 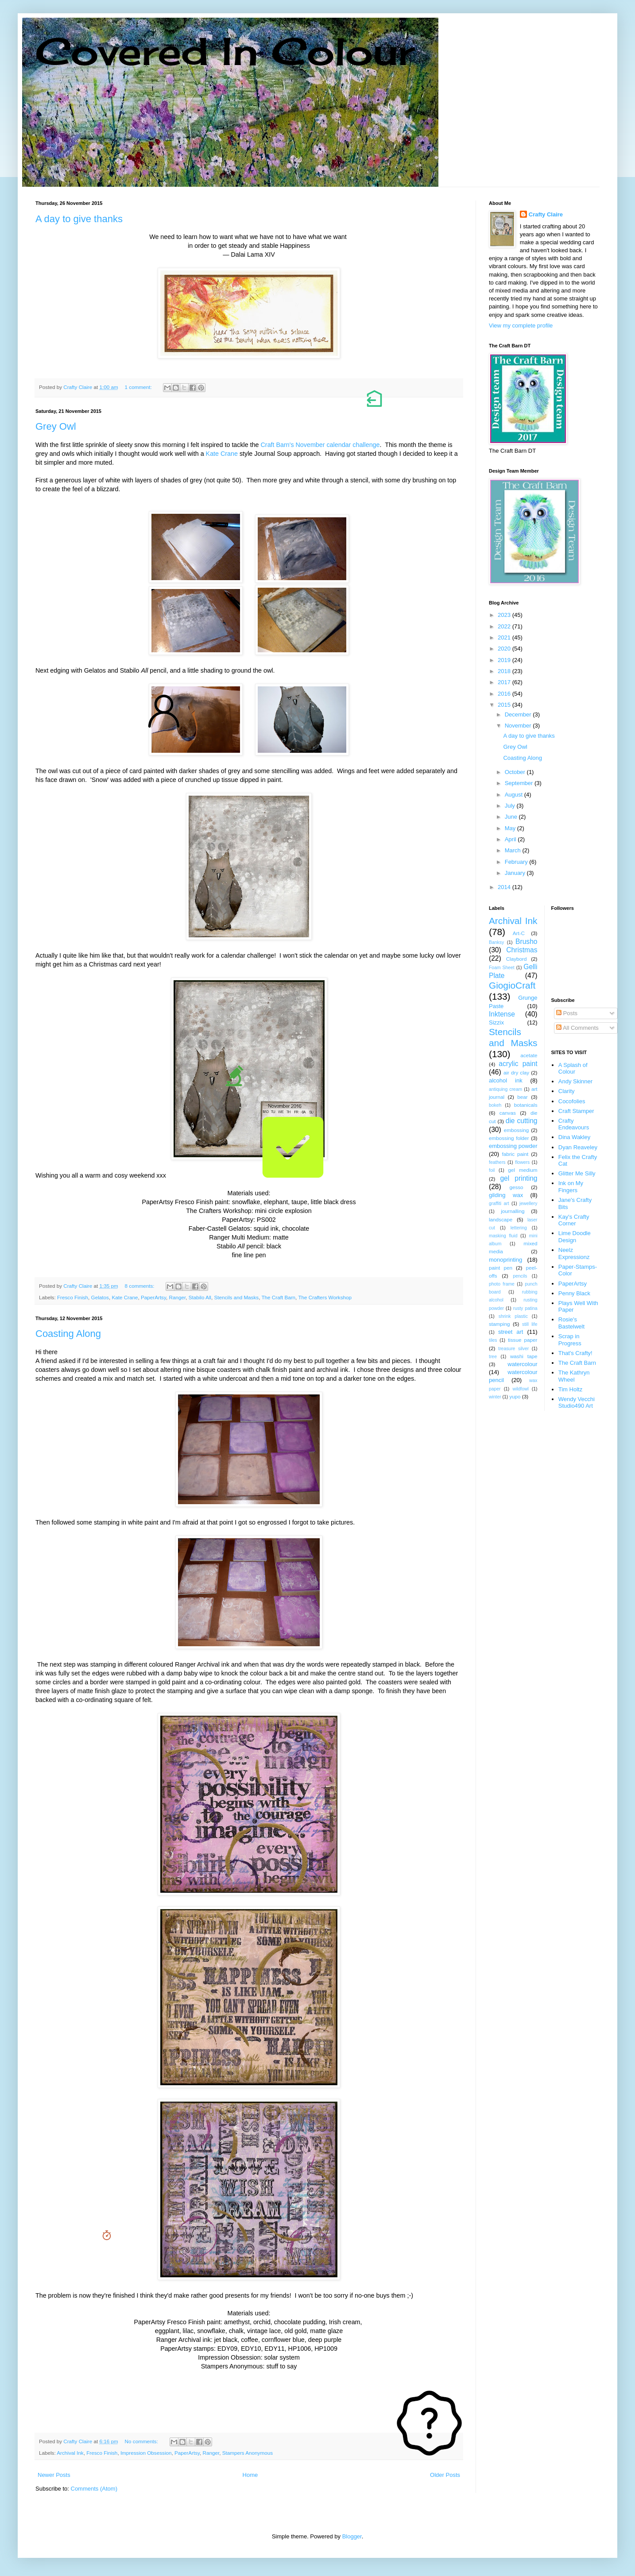 What do you see at coordinates (164, 711) in the screenshot?
I see `view your profile` at bounding box center [164, 711].